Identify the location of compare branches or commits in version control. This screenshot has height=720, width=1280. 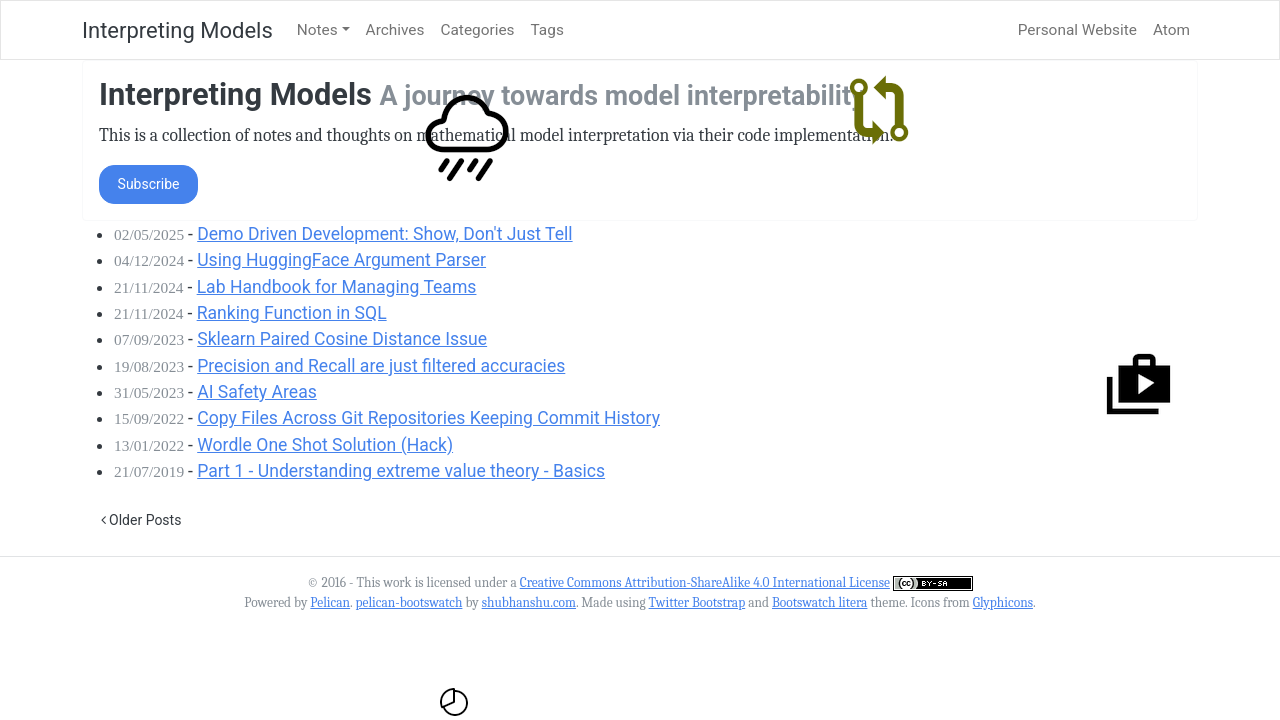
(879, 110).